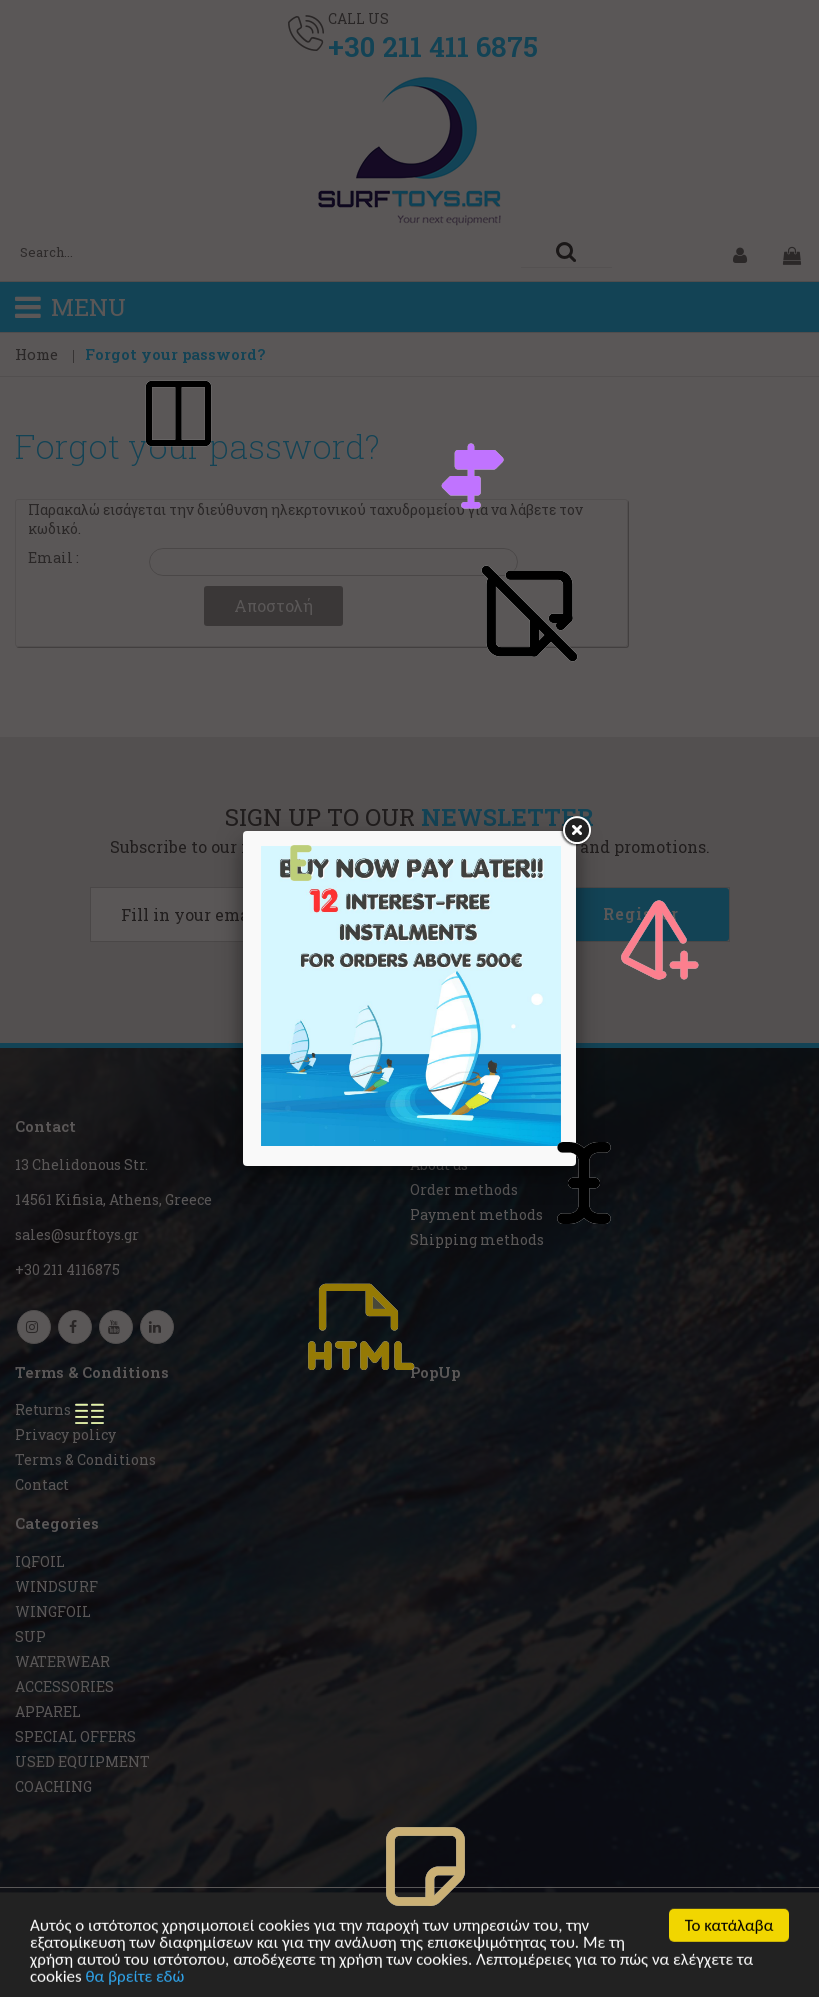 The image size is (819, 1997). What do you see at coordinates (301, 863) in the screenshot?
I see `indicates edge network connectivity status` at bounding box center [301, 863].